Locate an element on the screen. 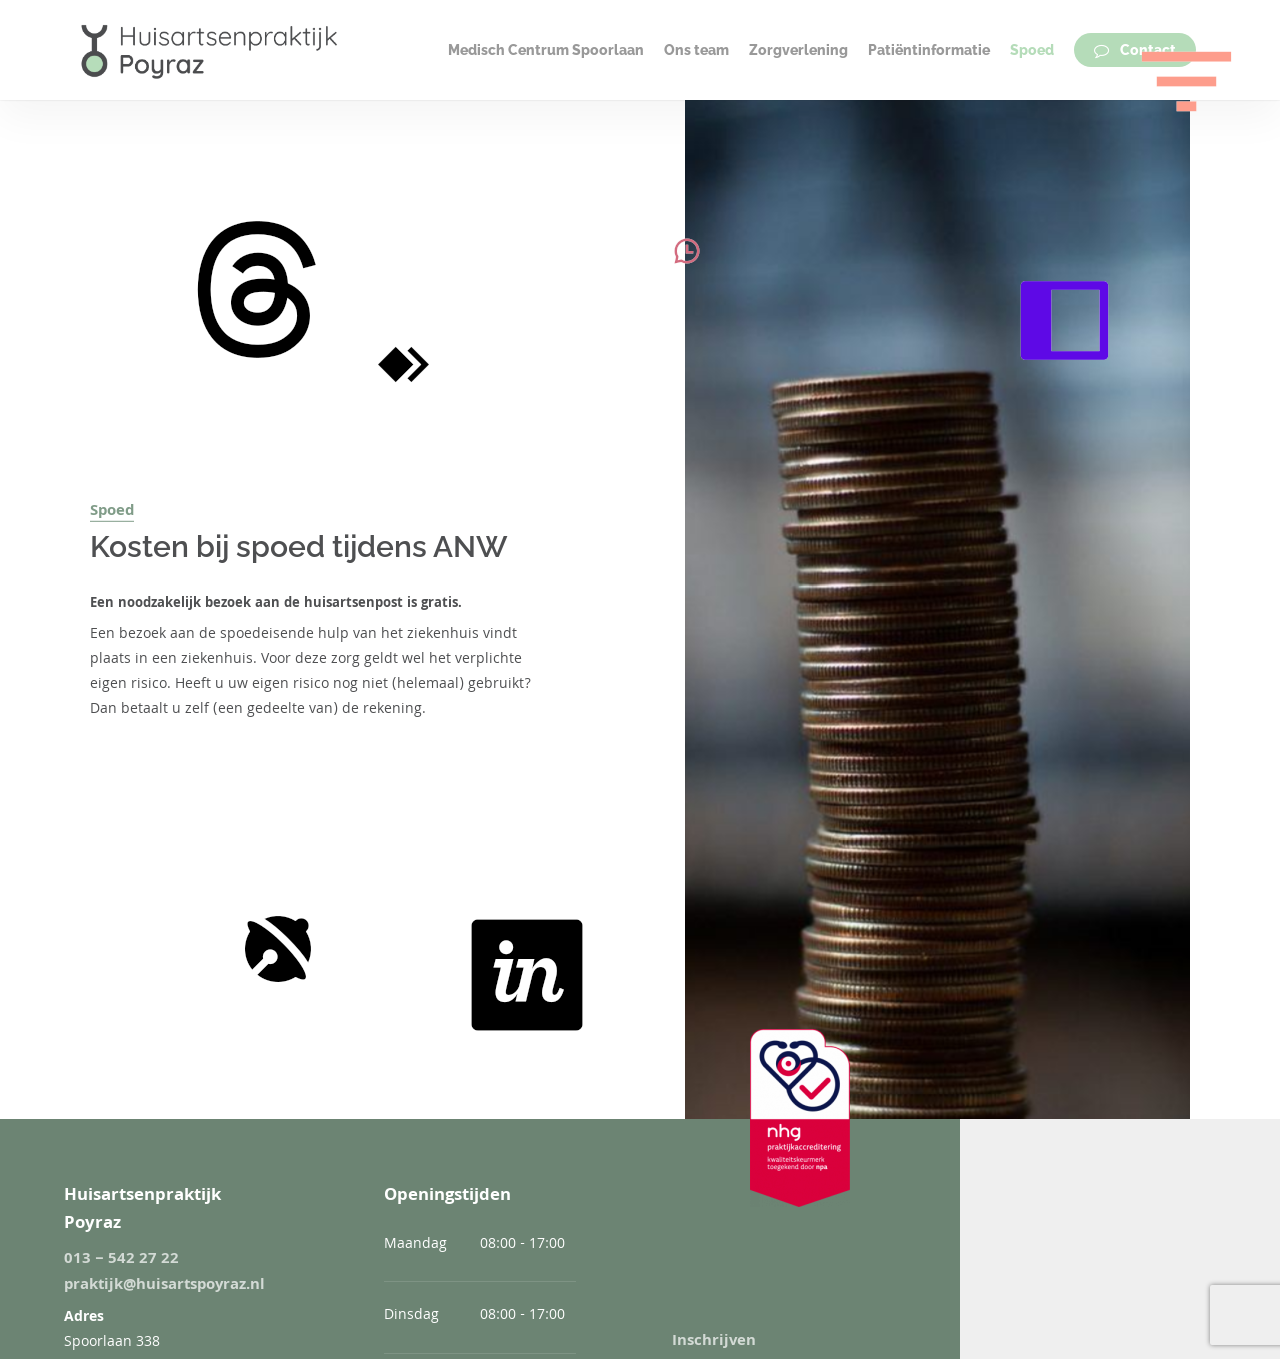 The height and width of the screenshot is (1359, 1280). toggle the sidebar panel is located at coordinates (1064, 320).